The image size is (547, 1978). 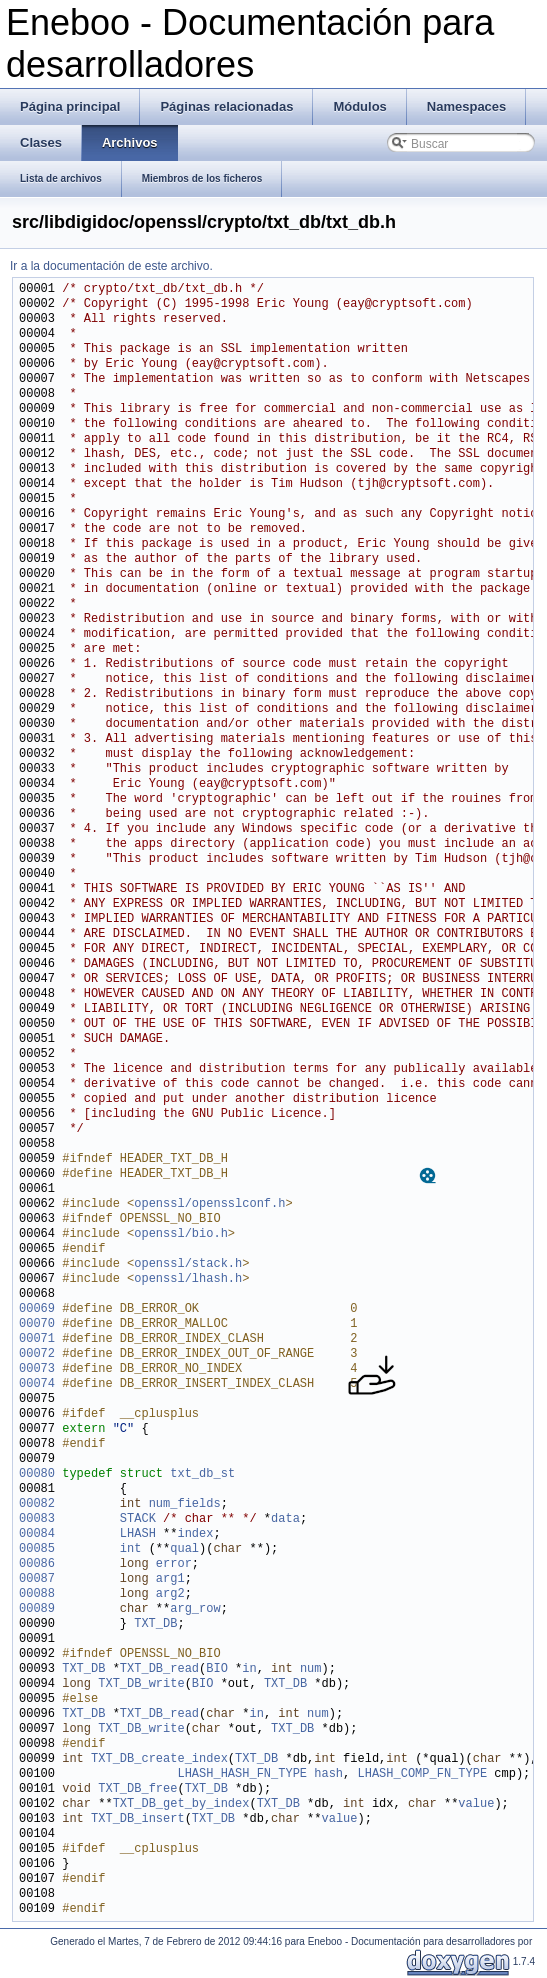 What do you see at coordinates (427, 1175) in the screenshot?
I see `access video or movie content` at bounding box center [427, 1175].